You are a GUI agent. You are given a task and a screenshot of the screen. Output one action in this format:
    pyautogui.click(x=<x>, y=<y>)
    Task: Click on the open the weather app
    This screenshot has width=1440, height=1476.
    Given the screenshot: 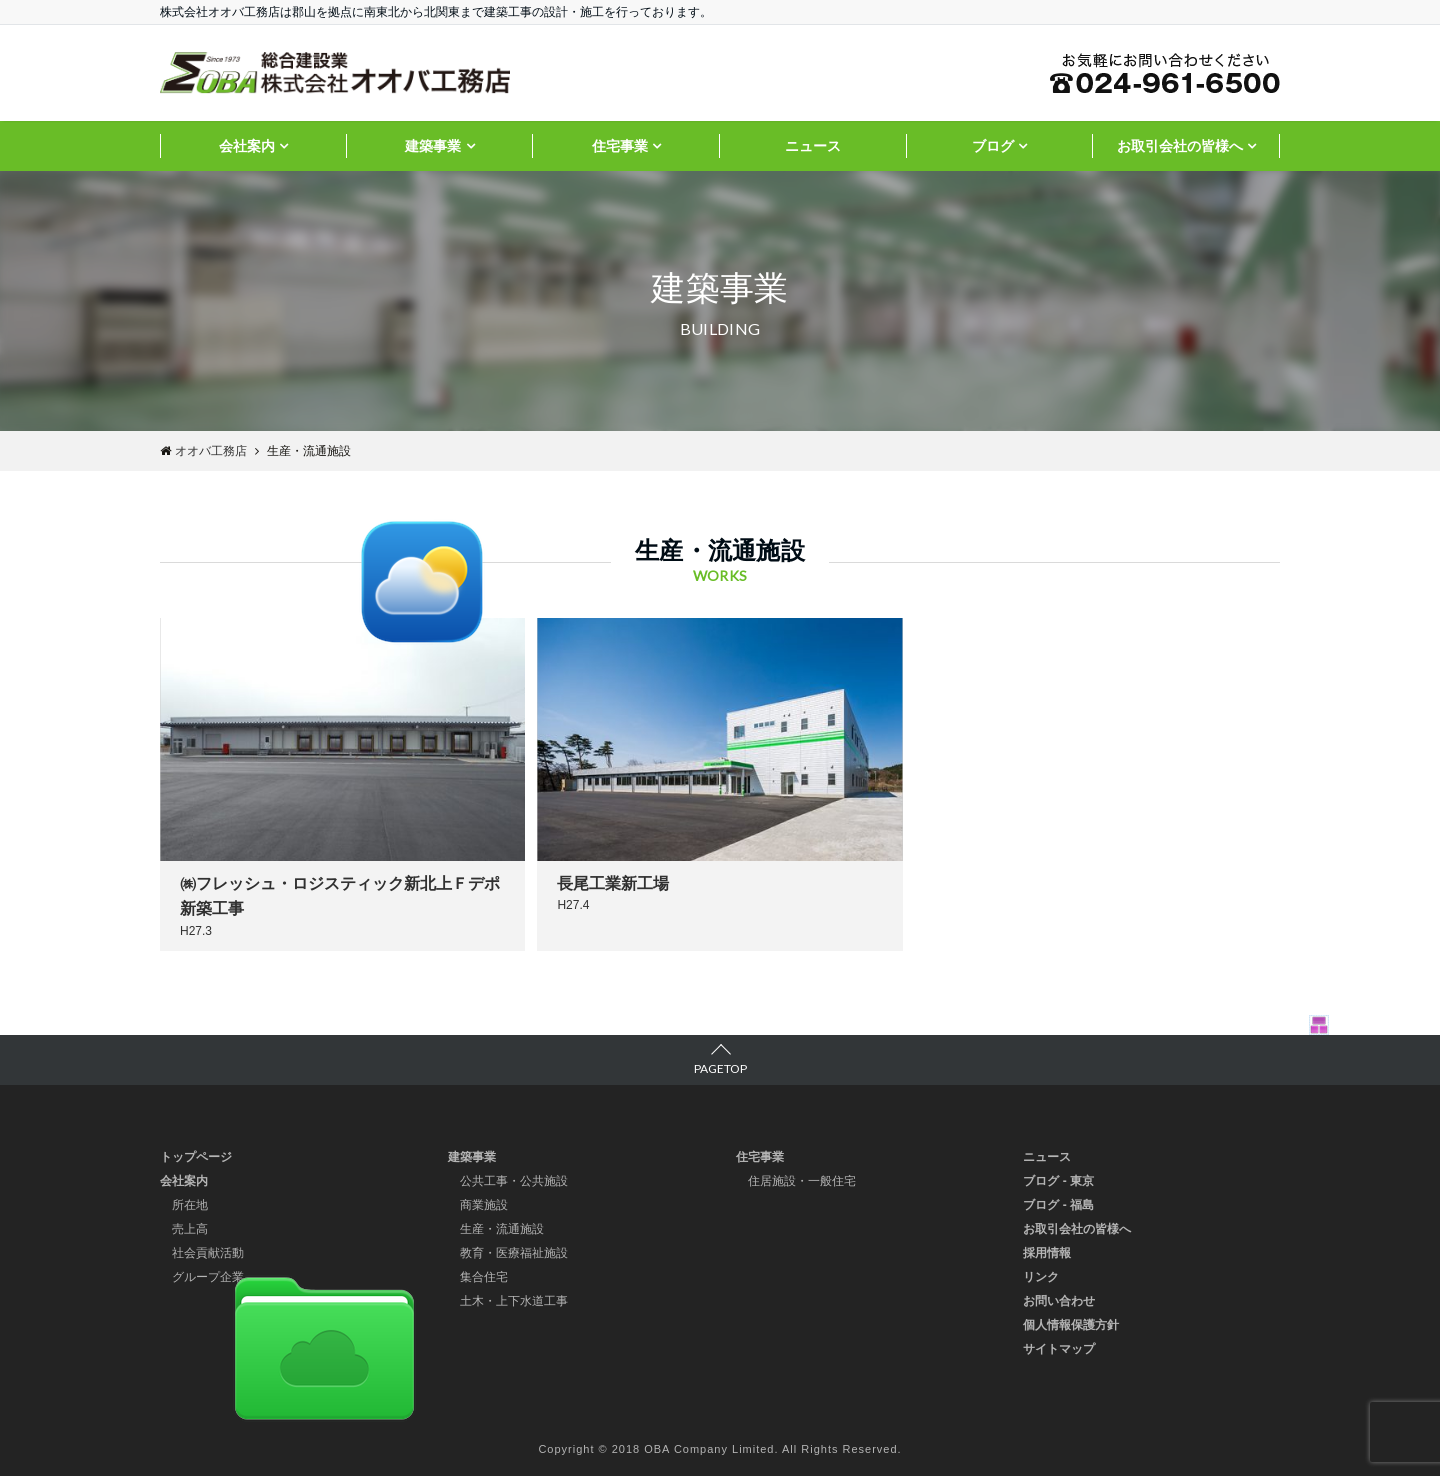 What is the action you would take?
    pyautogui.click(x=422, y=582)
    